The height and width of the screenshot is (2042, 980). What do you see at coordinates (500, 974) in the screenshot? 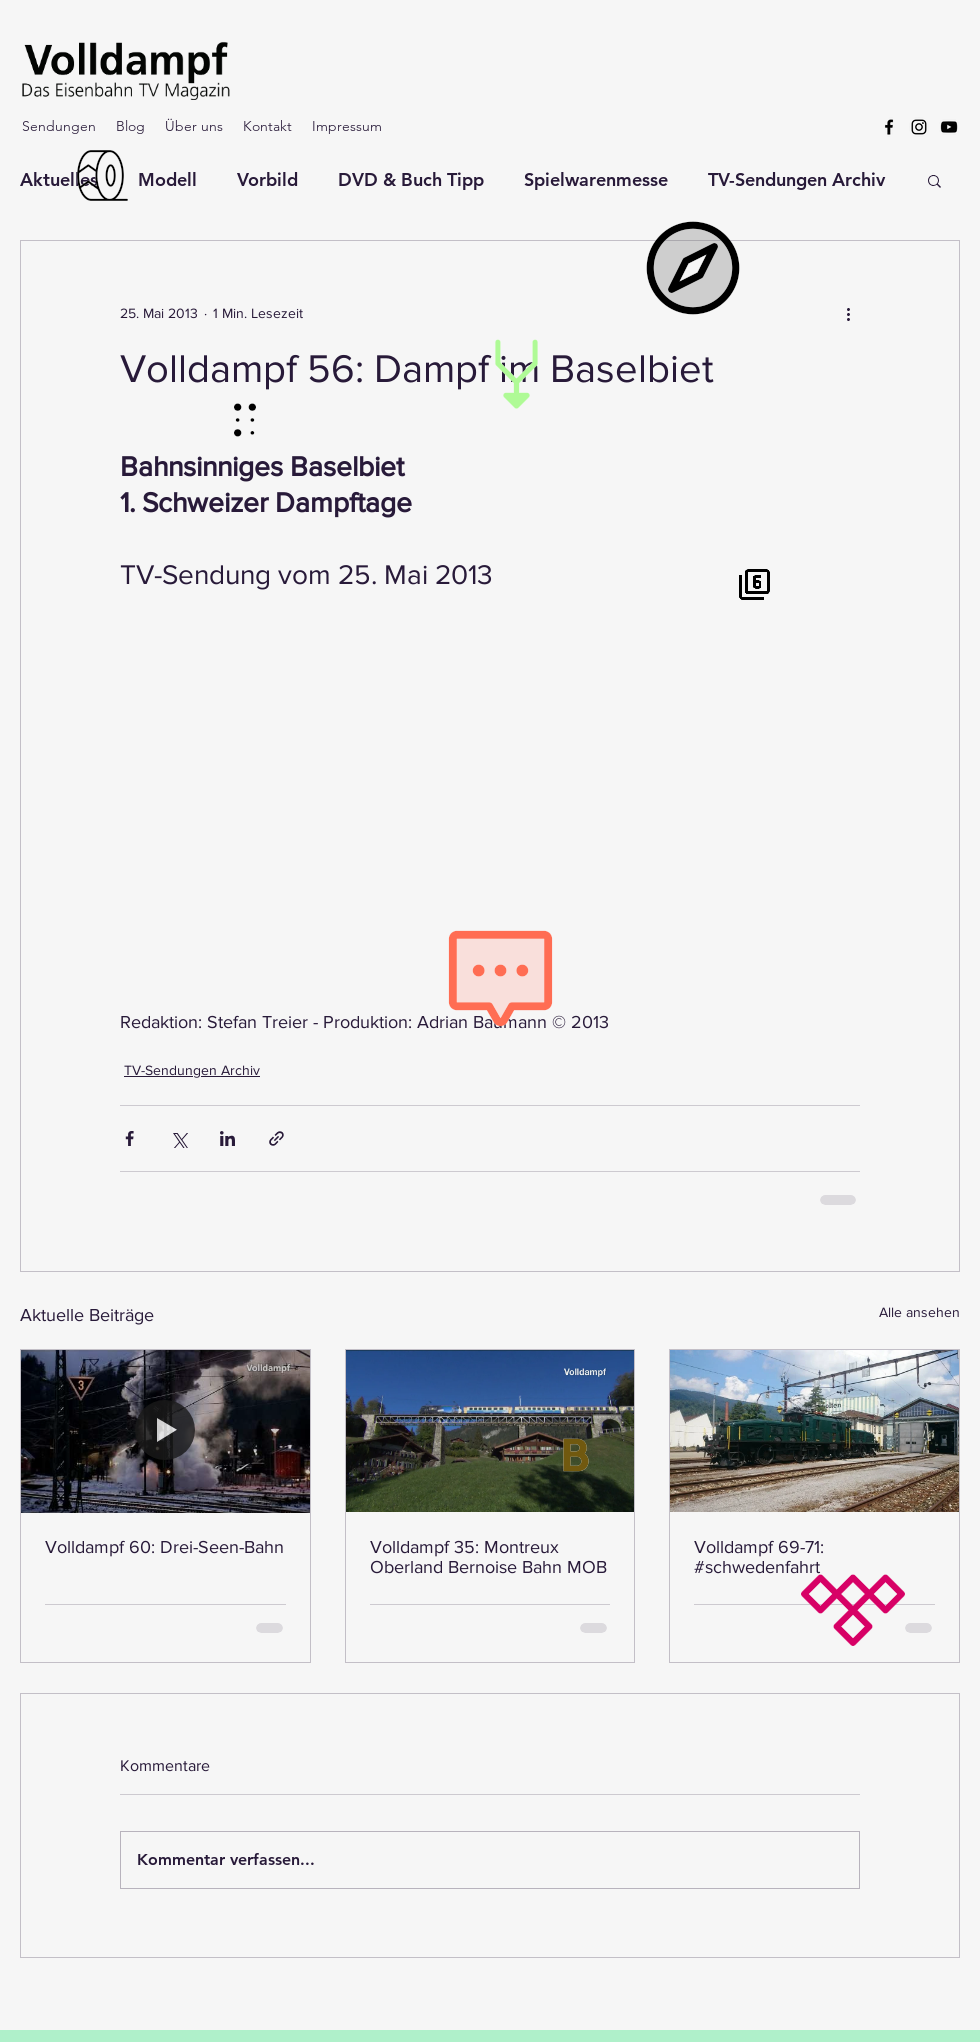
I see `open chat or messaging` at bounding box center [500, 974].